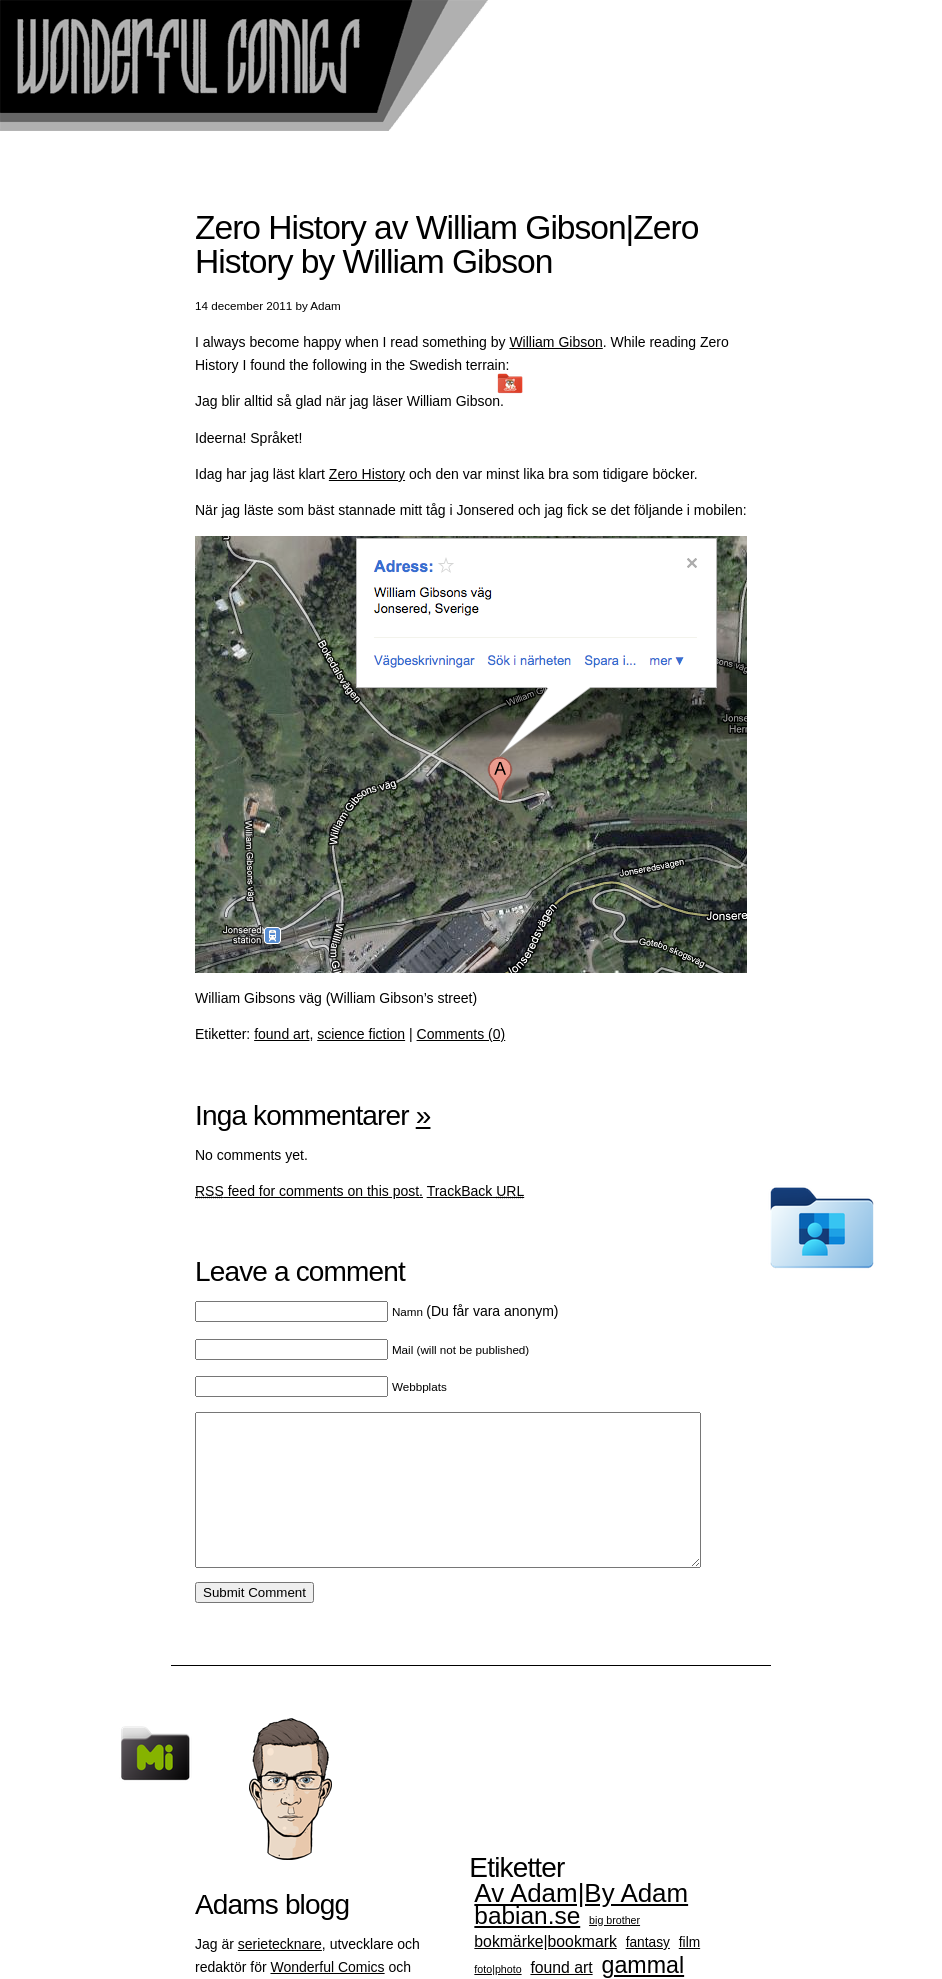  I want to click on folder containing Ember.js project files, so click(510, 384).